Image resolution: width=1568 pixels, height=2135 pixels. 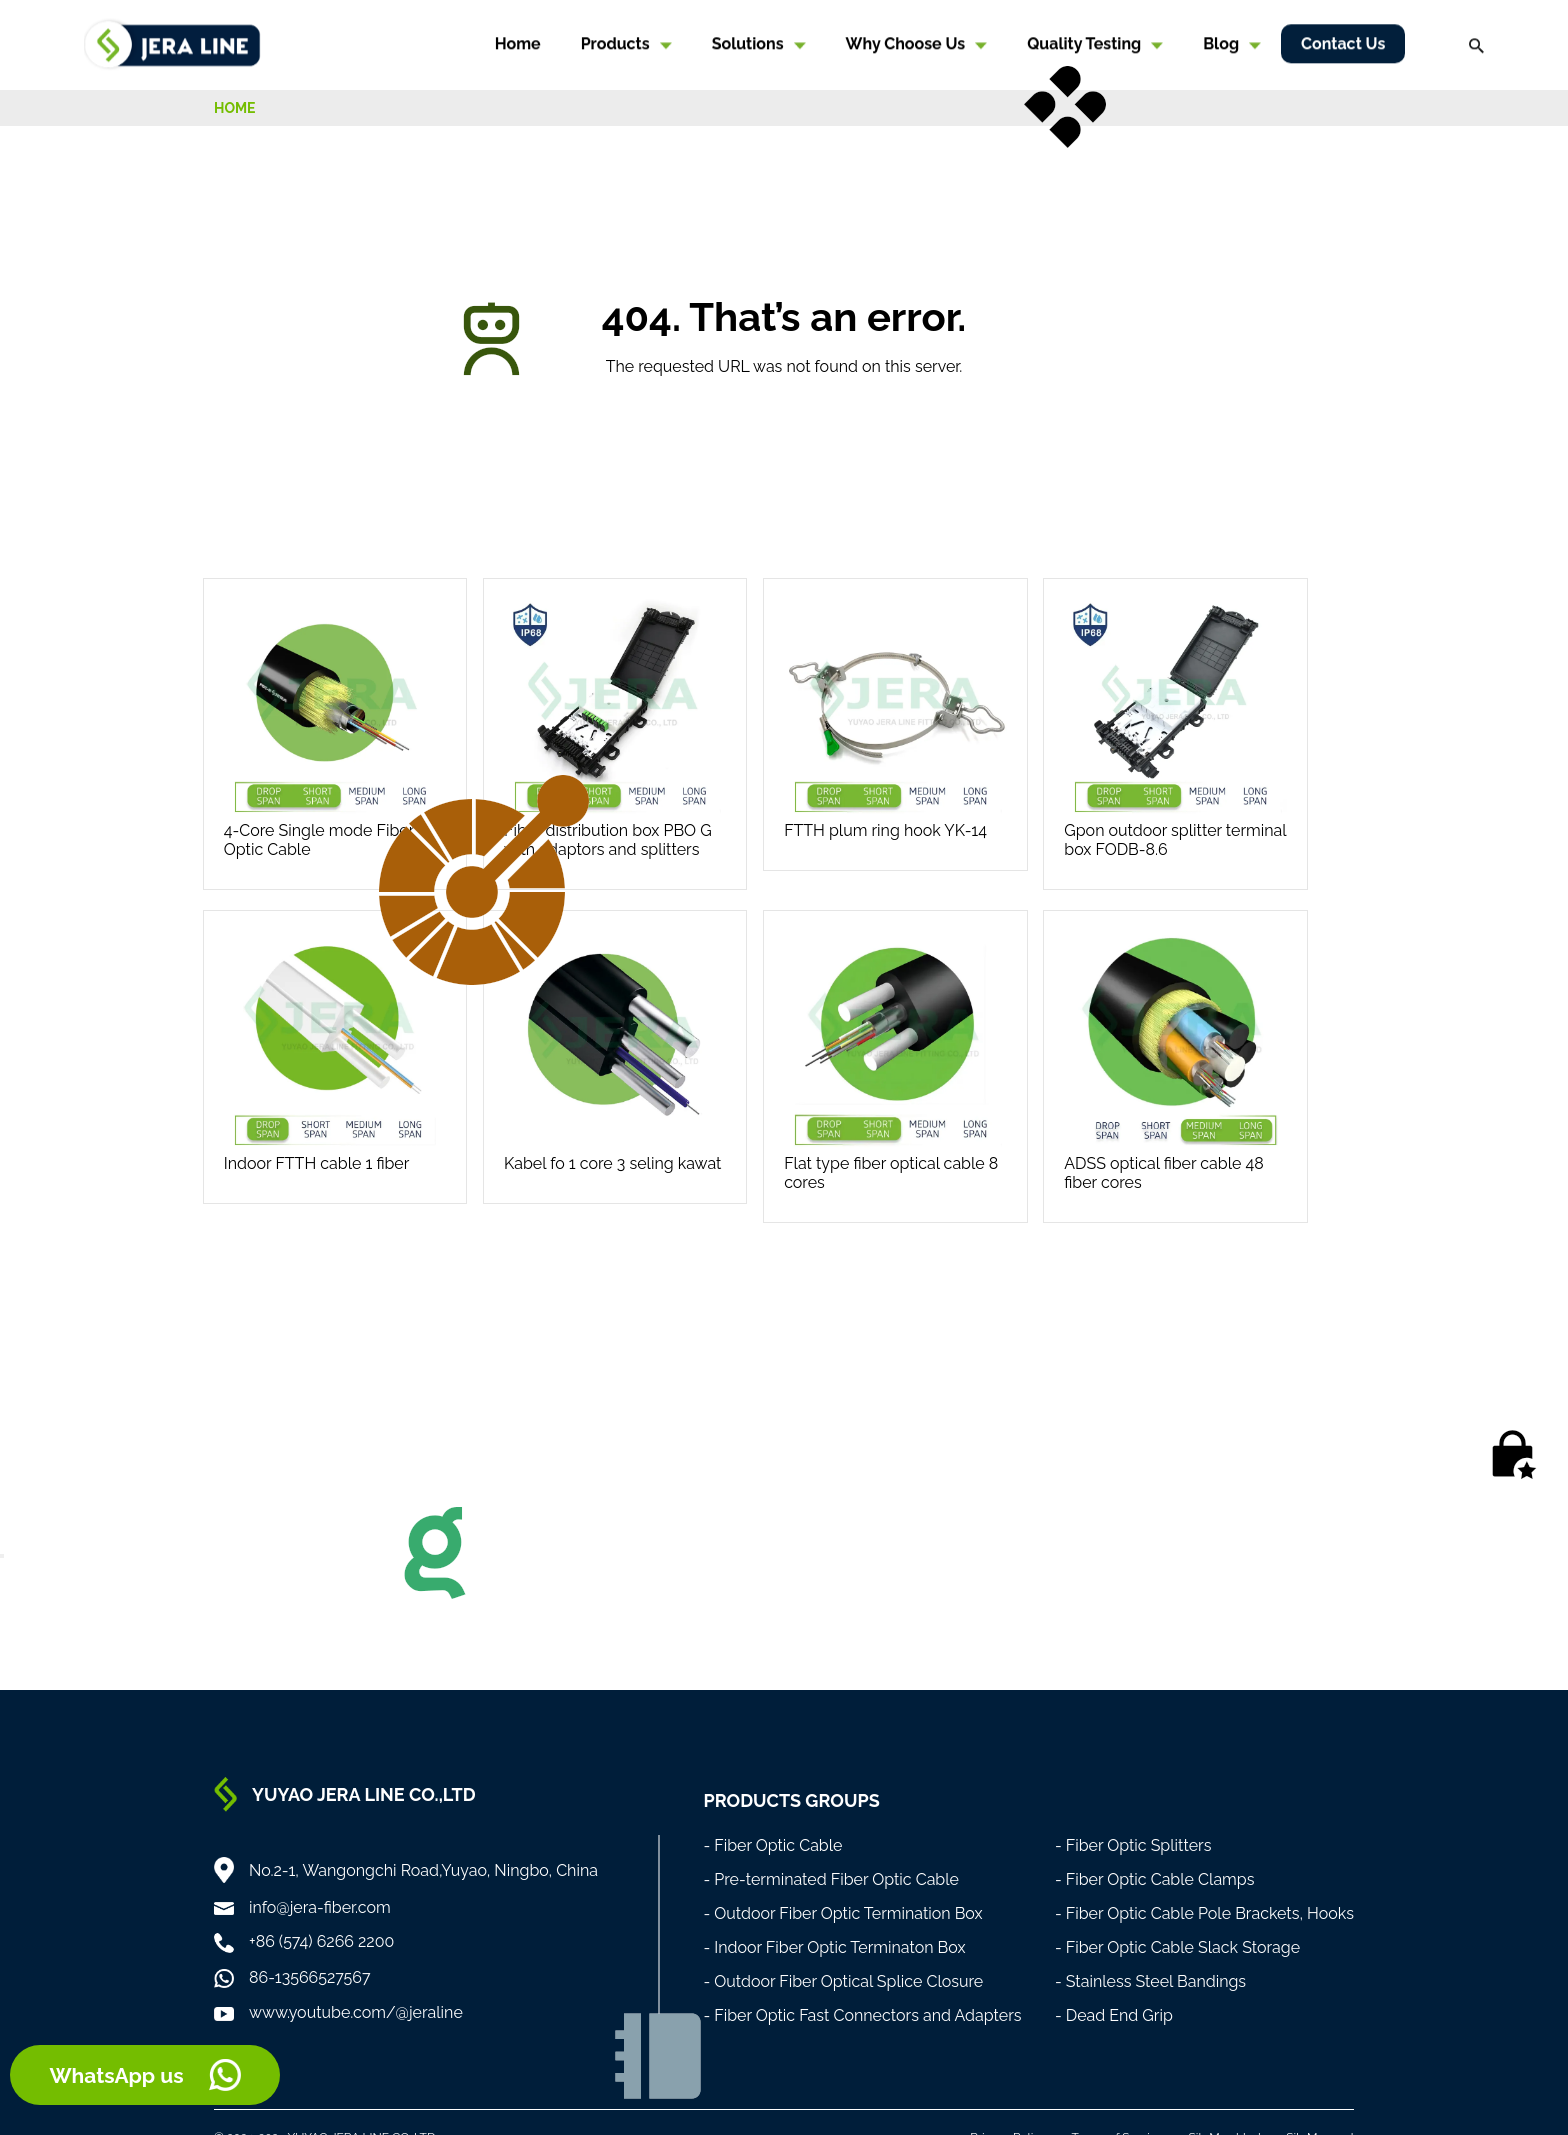 What do you see at coordinates (1512, 1454) in the screenshot?
I see `mark a security setting as favorite` at bounding box center [1512, 1454].